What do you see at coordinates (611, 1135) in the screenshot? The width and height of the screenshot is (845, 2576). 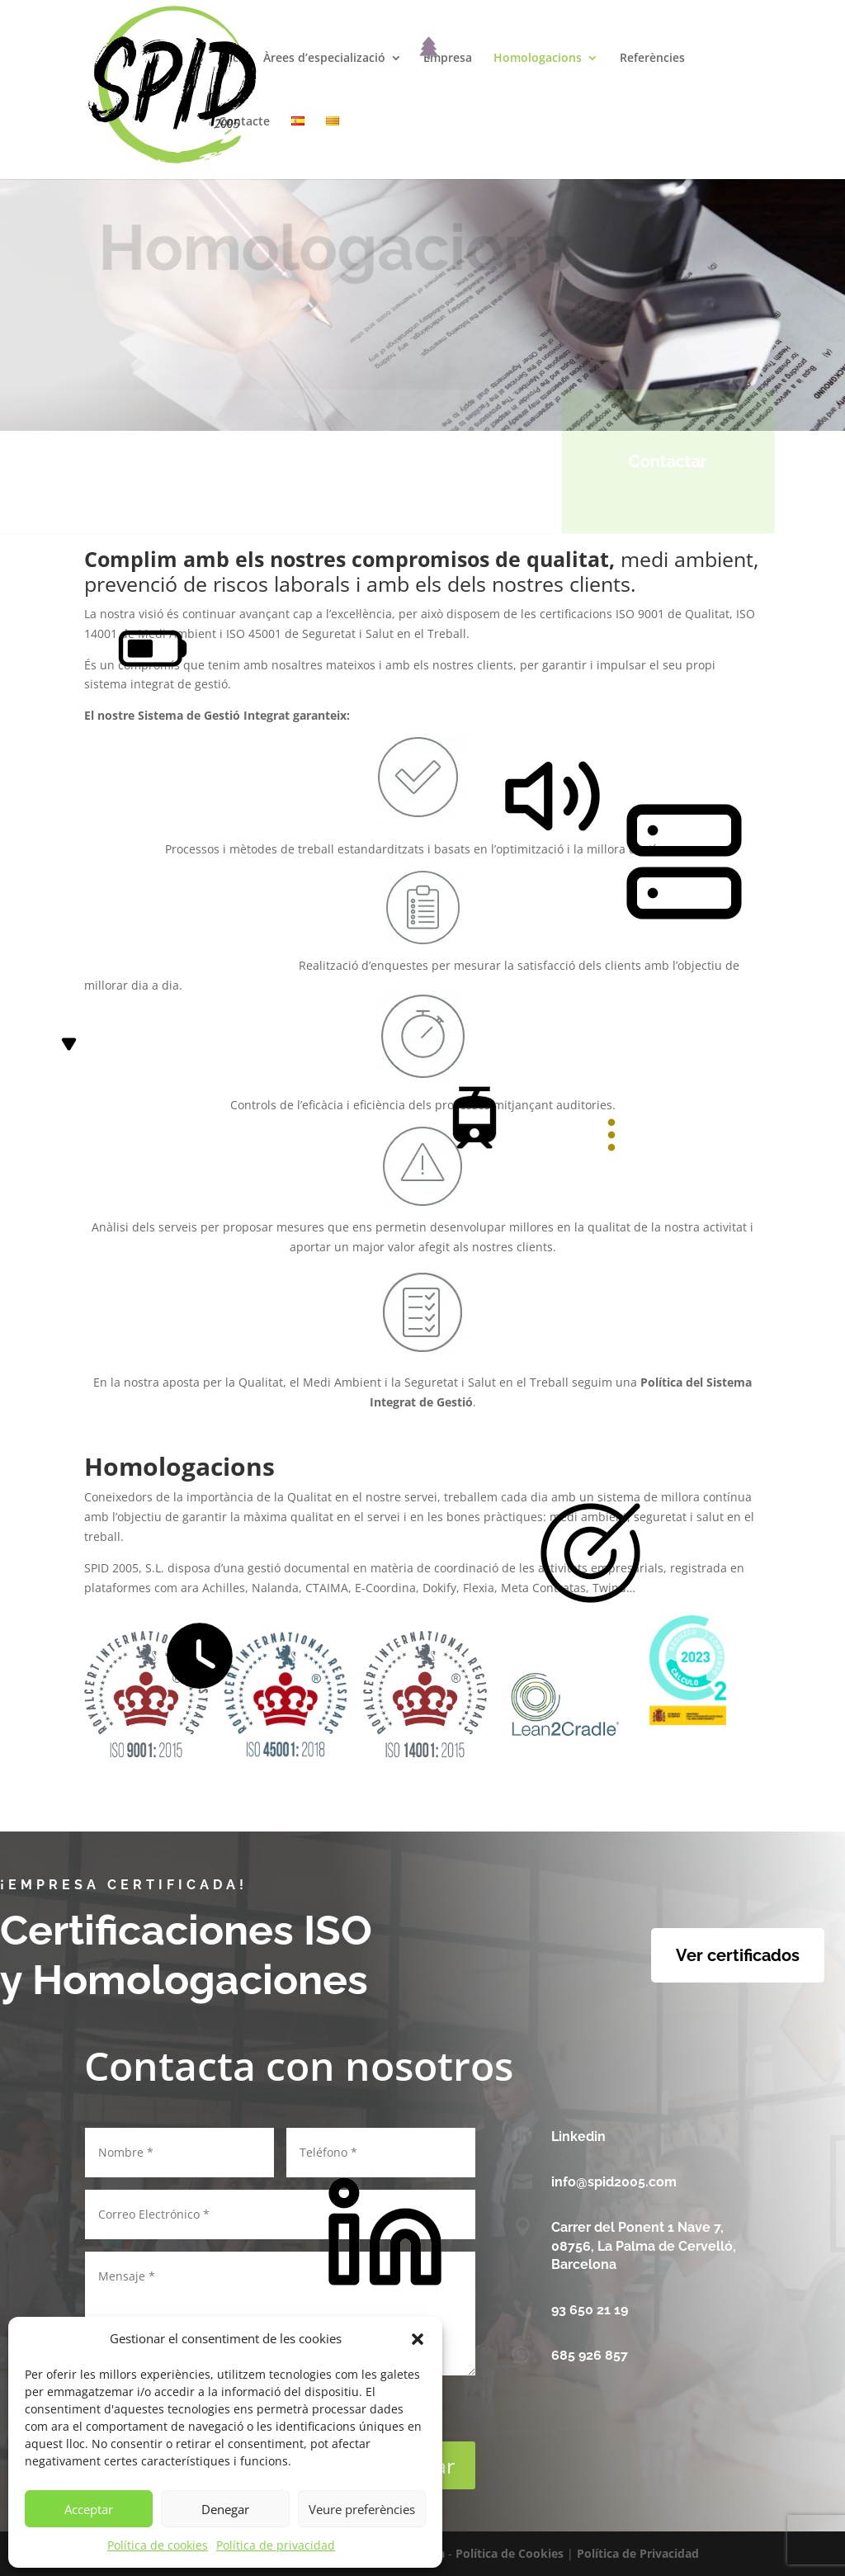 I see `open additional options menu` at bounding box center [611, 1135].